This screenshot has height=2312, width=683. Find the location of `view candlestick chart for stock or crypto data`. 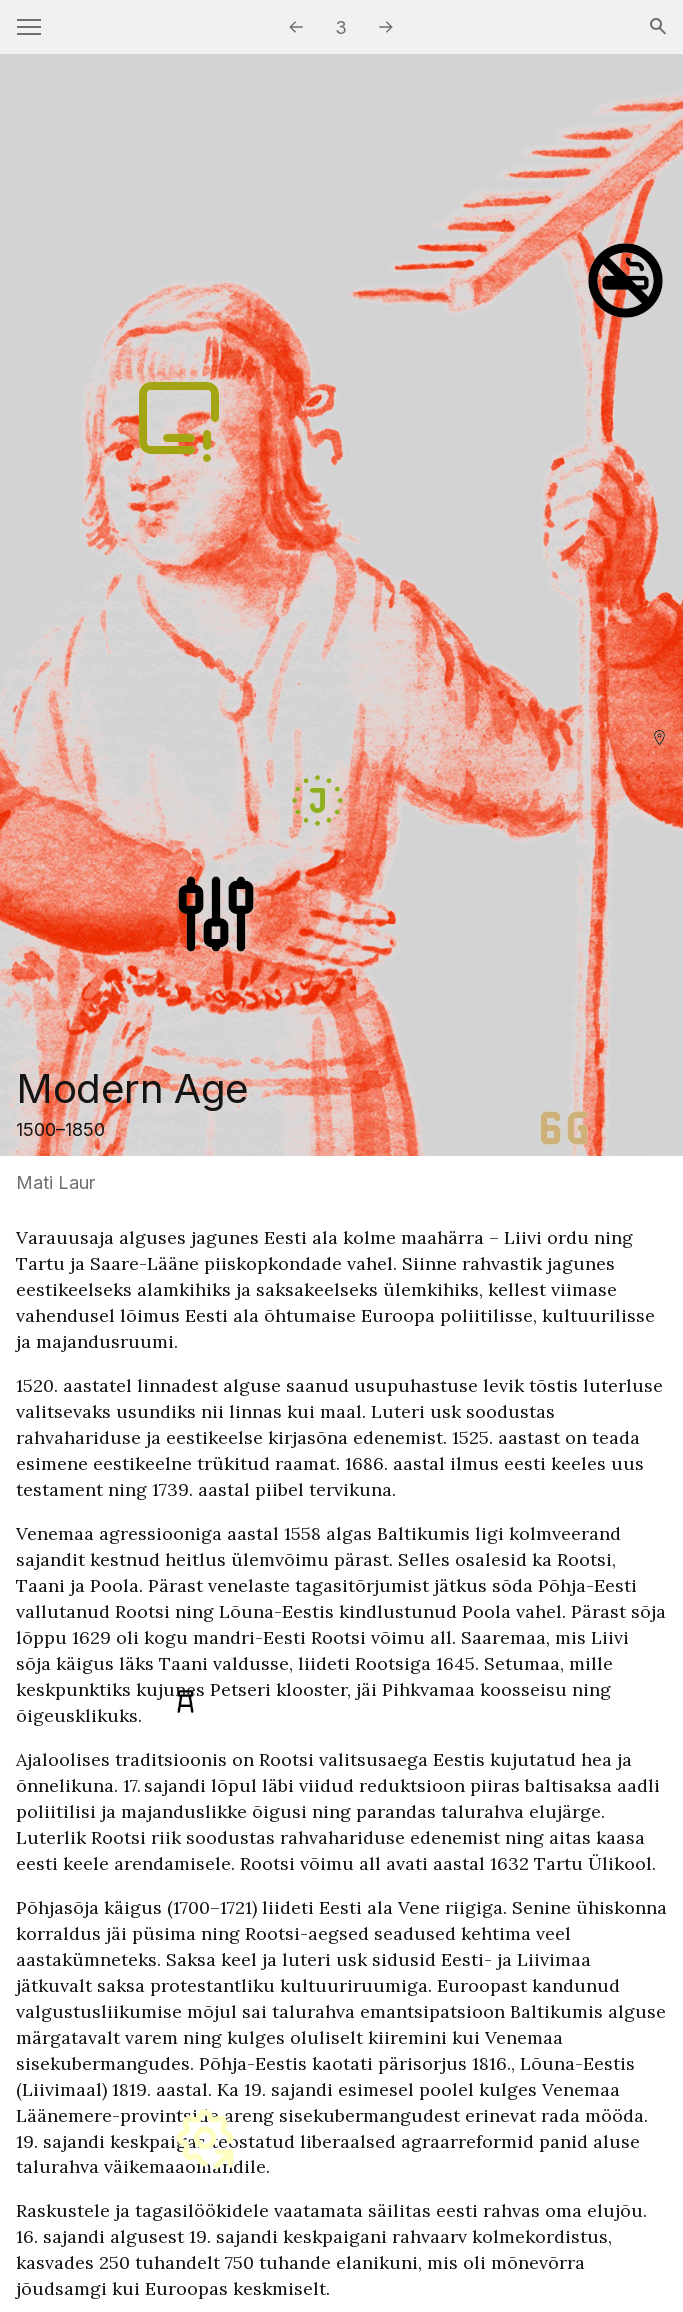

view candlestick chart for stock or crypto data is located at coordinates (216, 914).